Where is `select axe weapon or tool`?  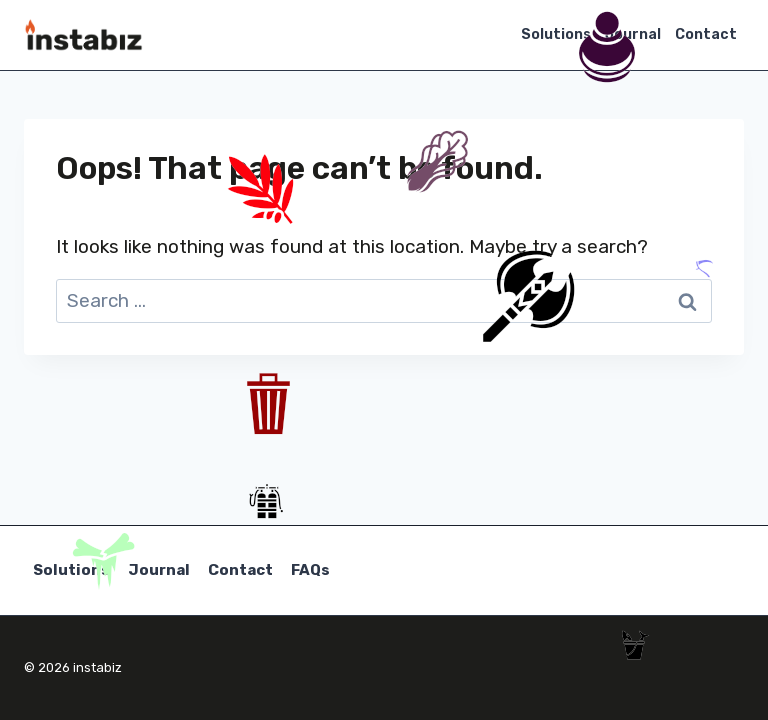
select axe weapon or tool is located at coordinates (530, 295).